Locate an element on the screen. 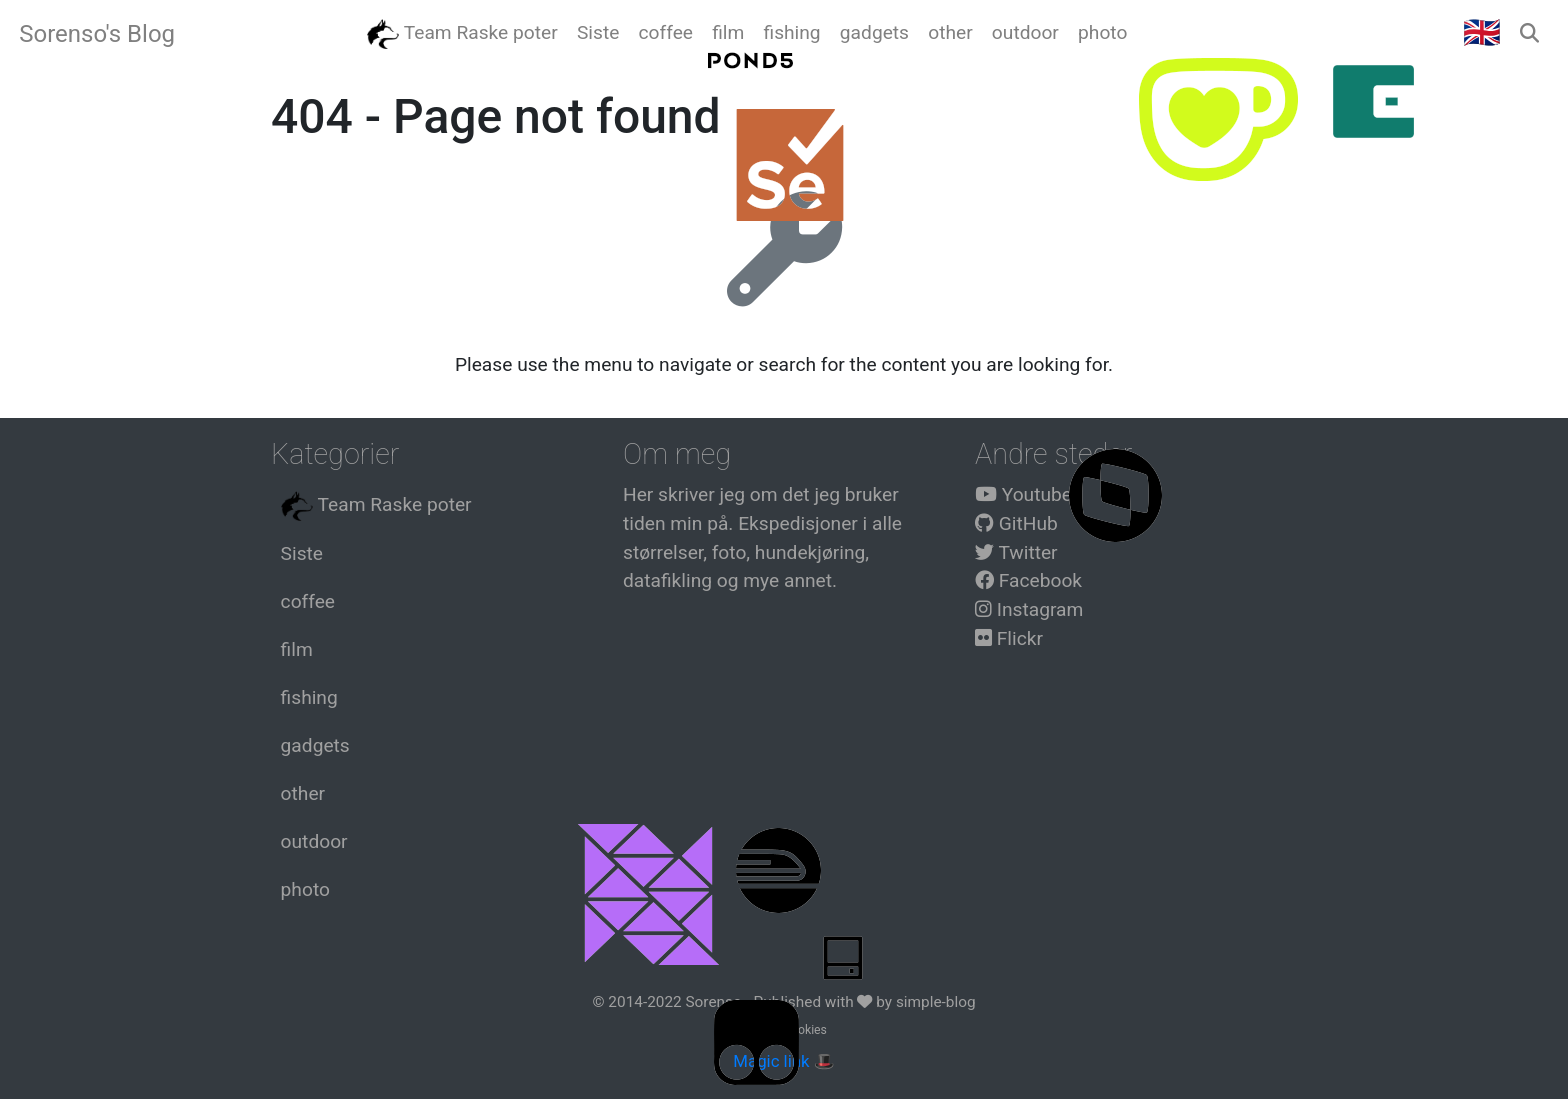  open Tampermonkey browser extension is located at coordinates (756, 1042).